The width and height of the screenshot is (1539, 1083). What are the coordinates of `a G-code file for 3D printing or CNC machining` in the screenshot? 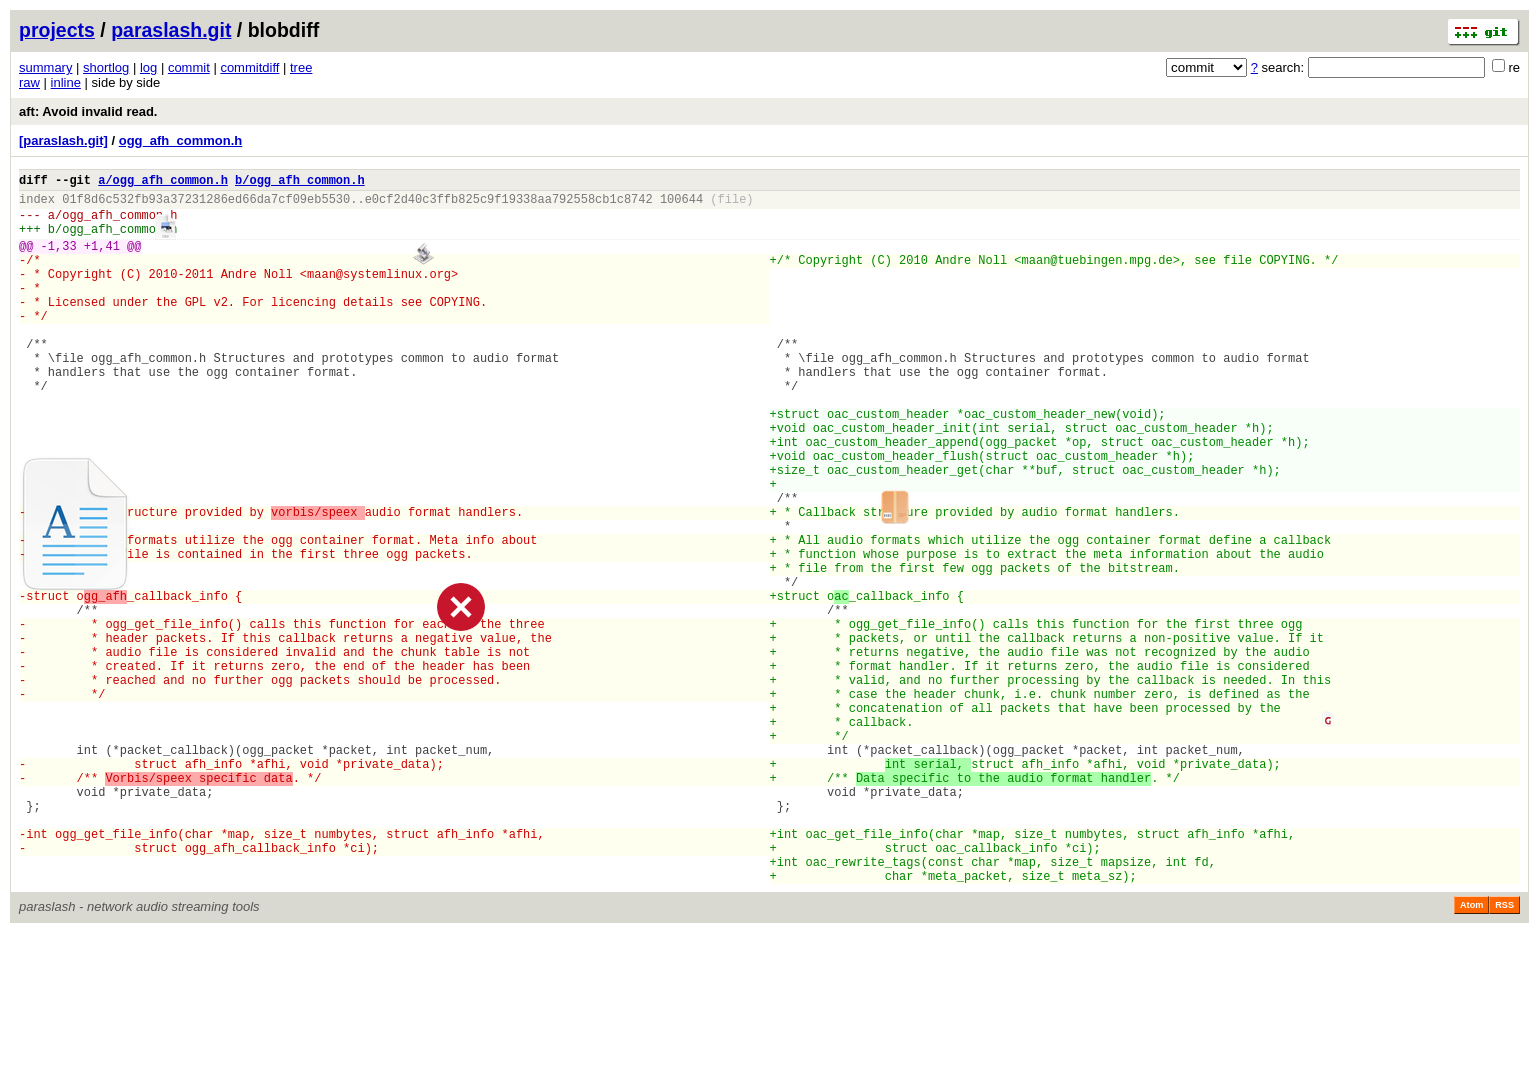 It's located at (1328, 719).